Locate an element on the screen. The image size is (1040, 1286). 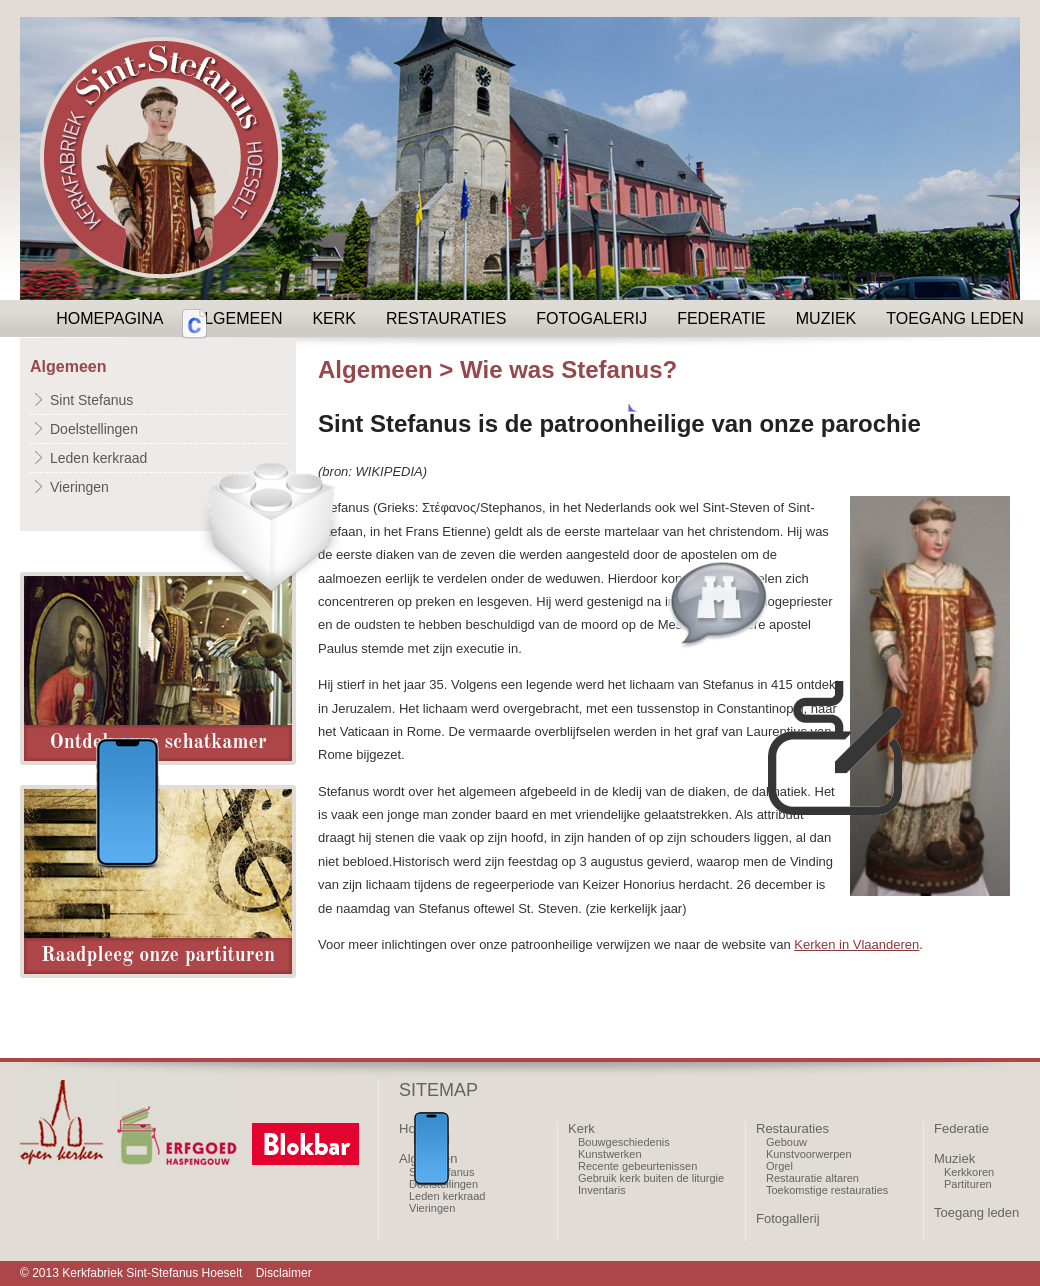
access text generator tools in iMovie is located at coordinates (638, 403).